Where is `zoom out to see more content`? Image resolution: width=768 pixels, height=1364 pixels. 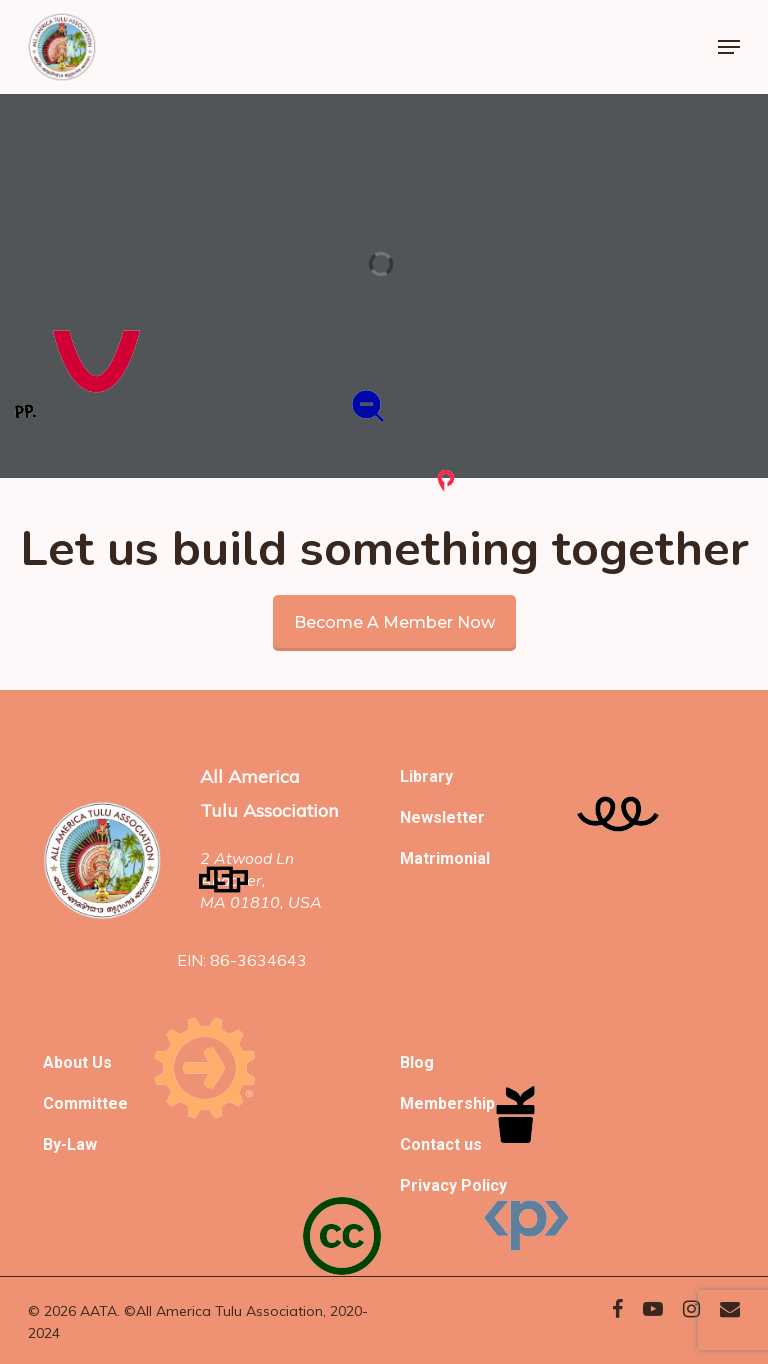
zoom out to see more content is located at coordinates (368, 406).